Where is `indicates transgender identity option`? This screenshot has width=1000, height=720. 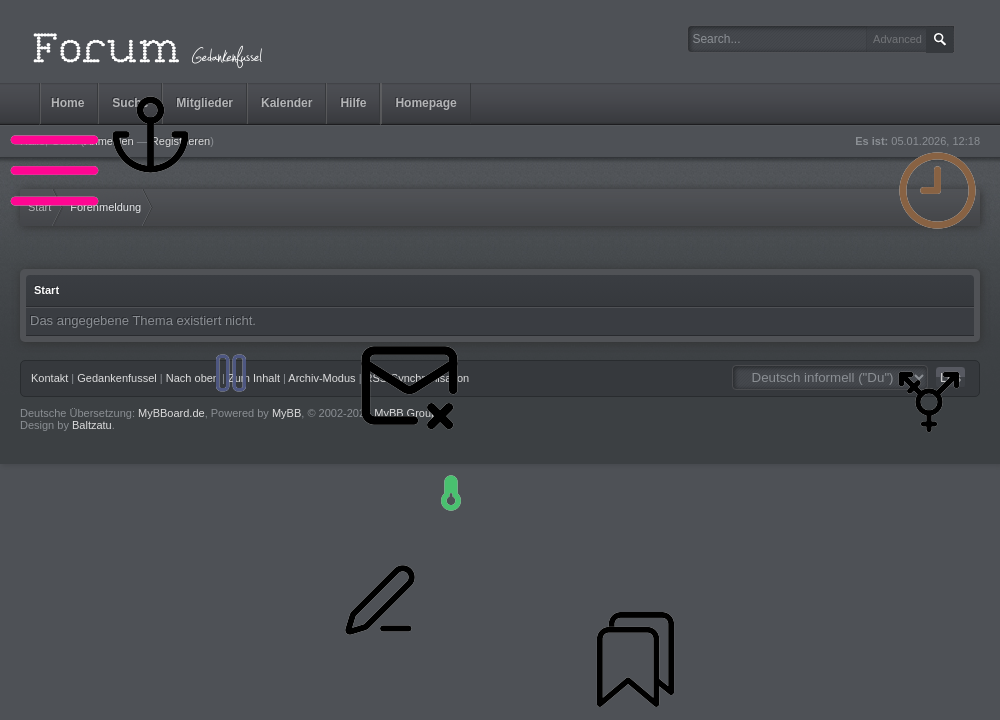 indicates transgender identity option is located at coordinates (929, 402).